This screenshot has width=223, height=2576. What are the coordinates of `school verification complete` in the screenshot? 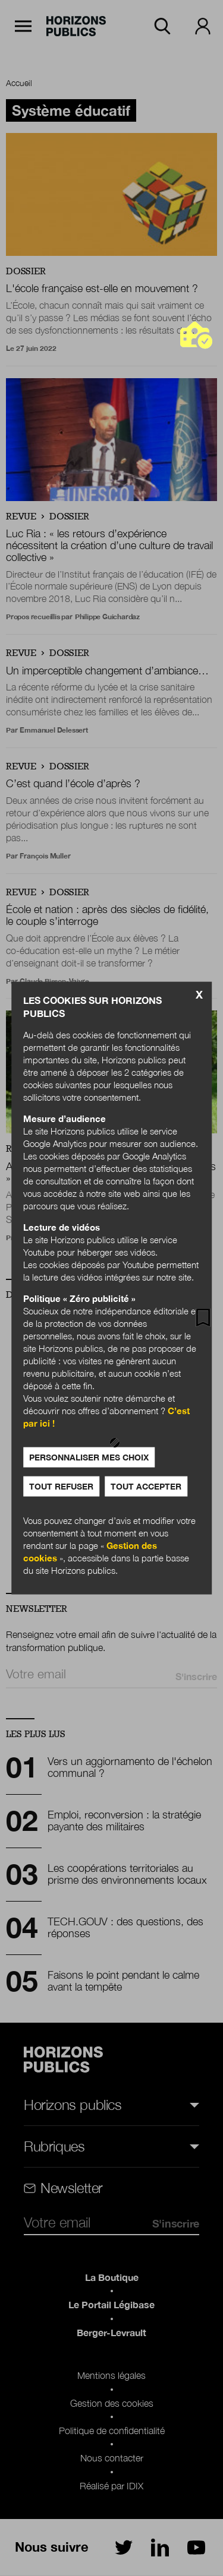 It's located at (196, 334).